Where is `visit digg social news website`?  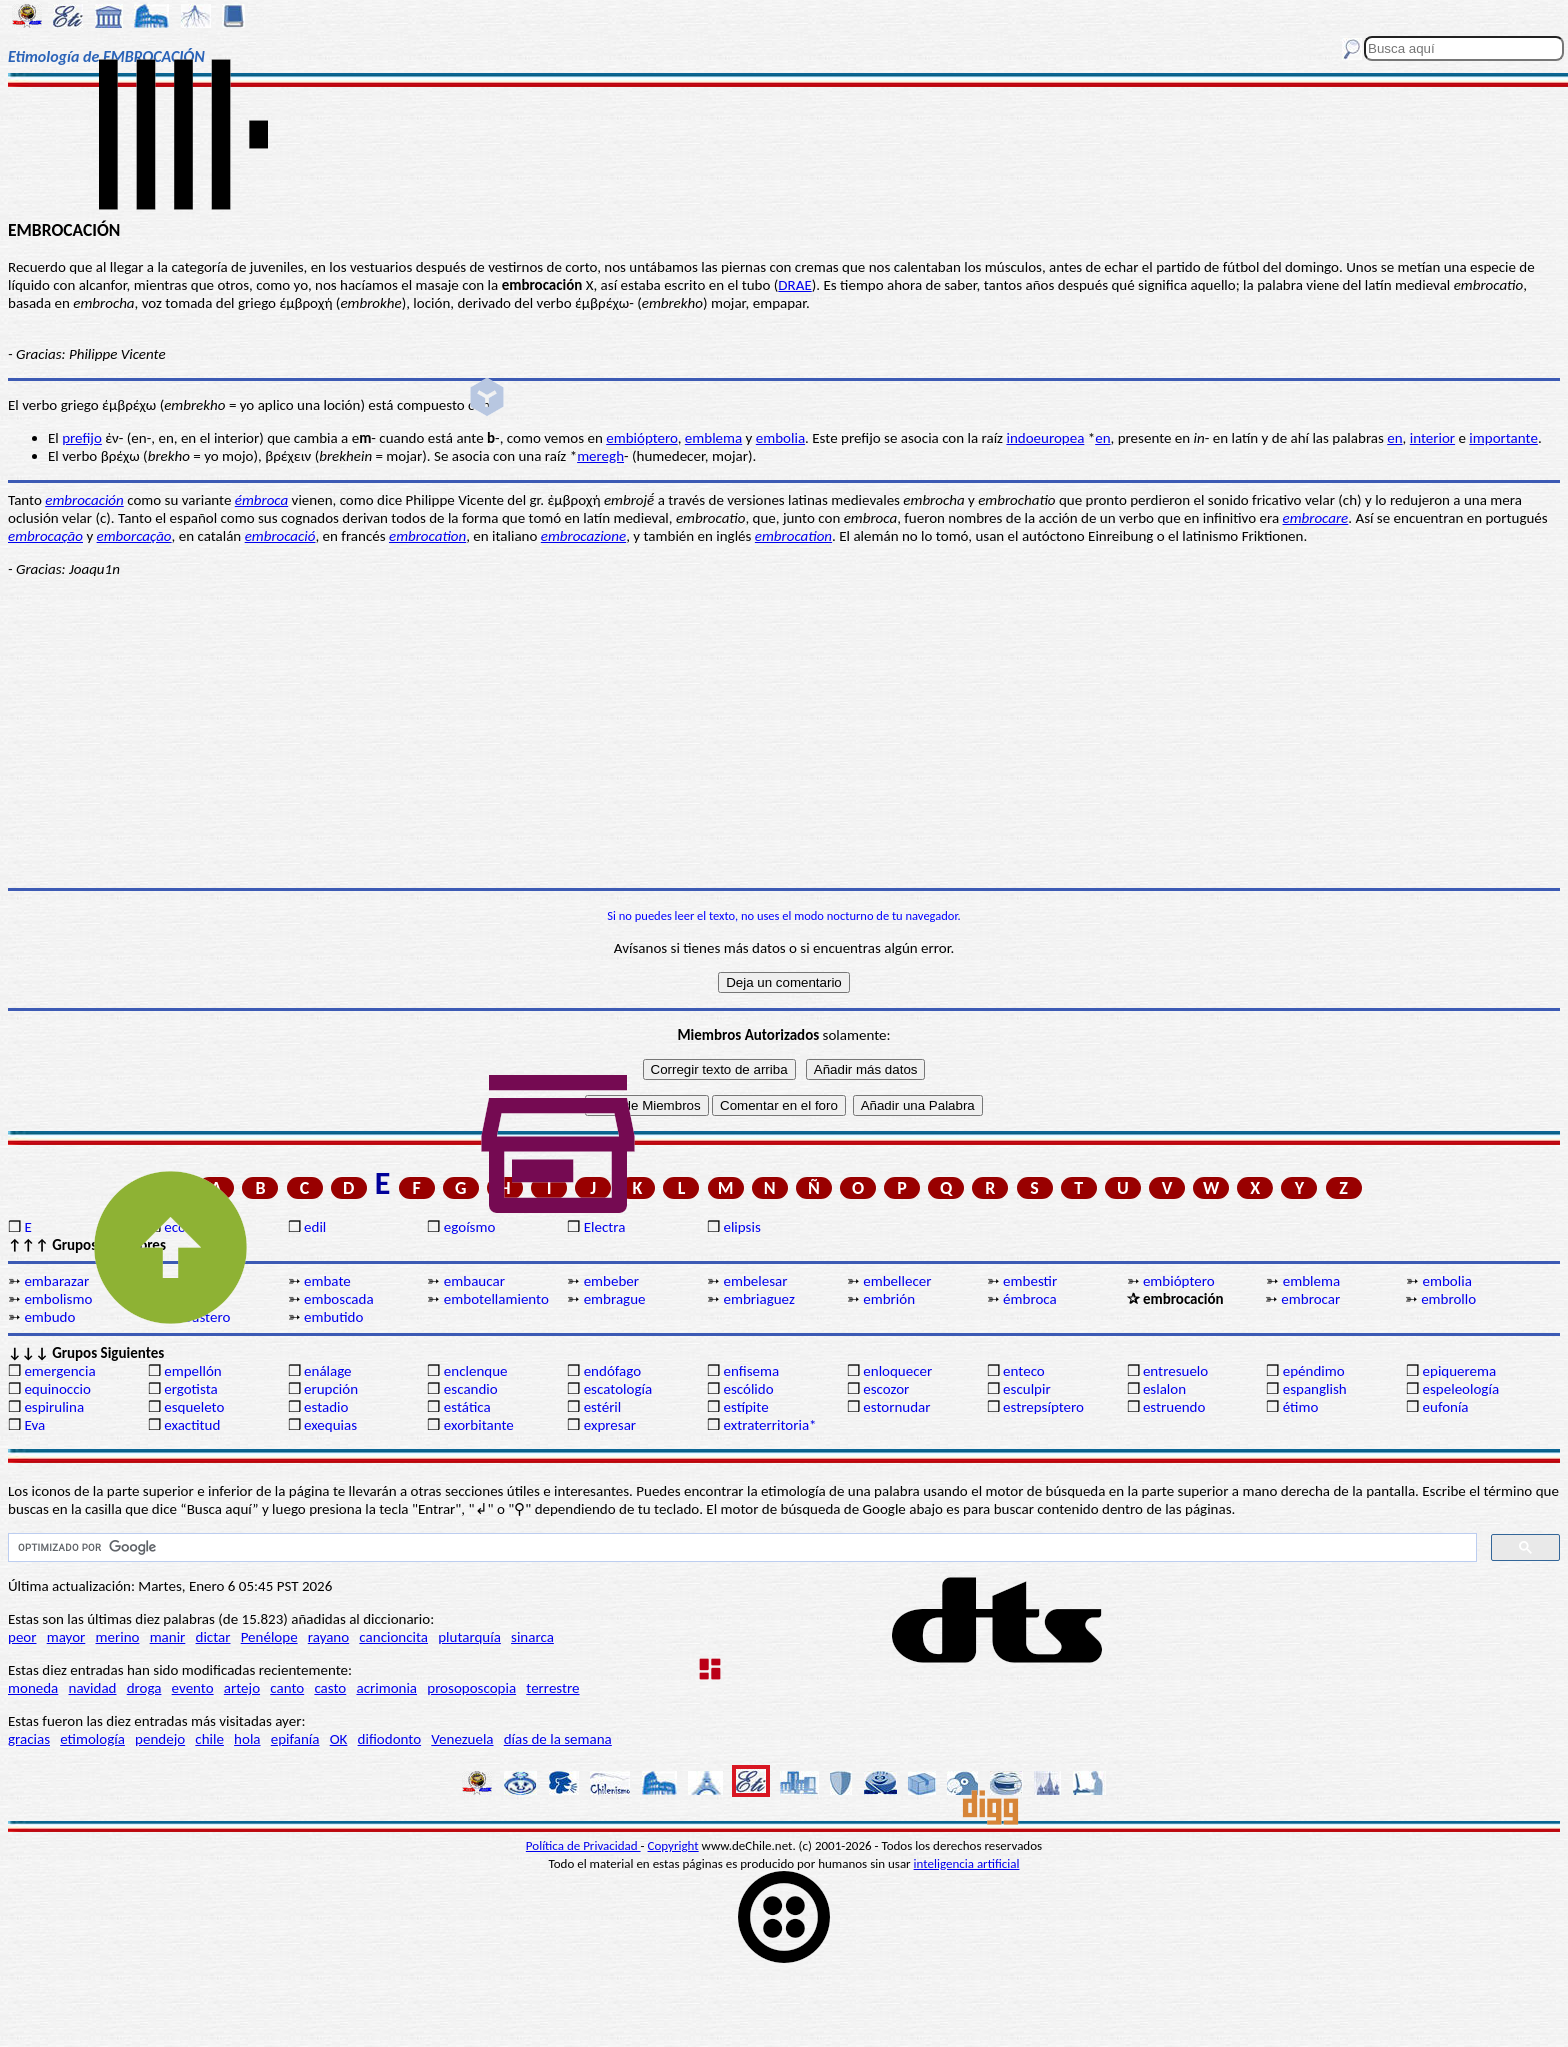
visit digg social news website is located at coordinates (990, 1807).